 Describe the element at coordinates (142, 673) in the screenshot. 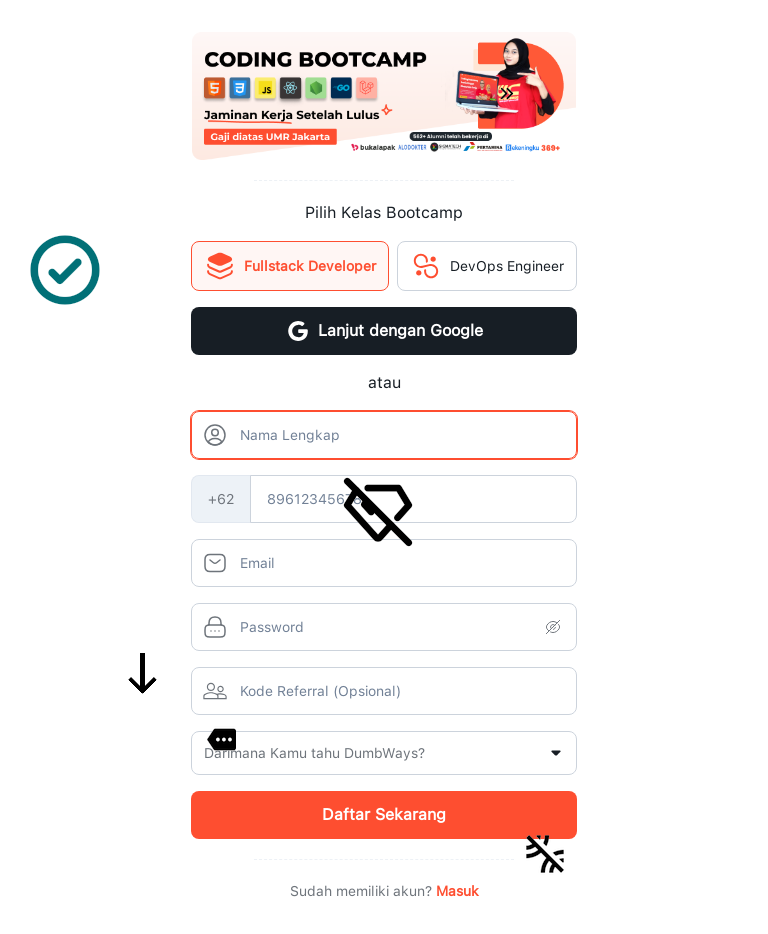

I see `navigate or scroll downward` at that location.